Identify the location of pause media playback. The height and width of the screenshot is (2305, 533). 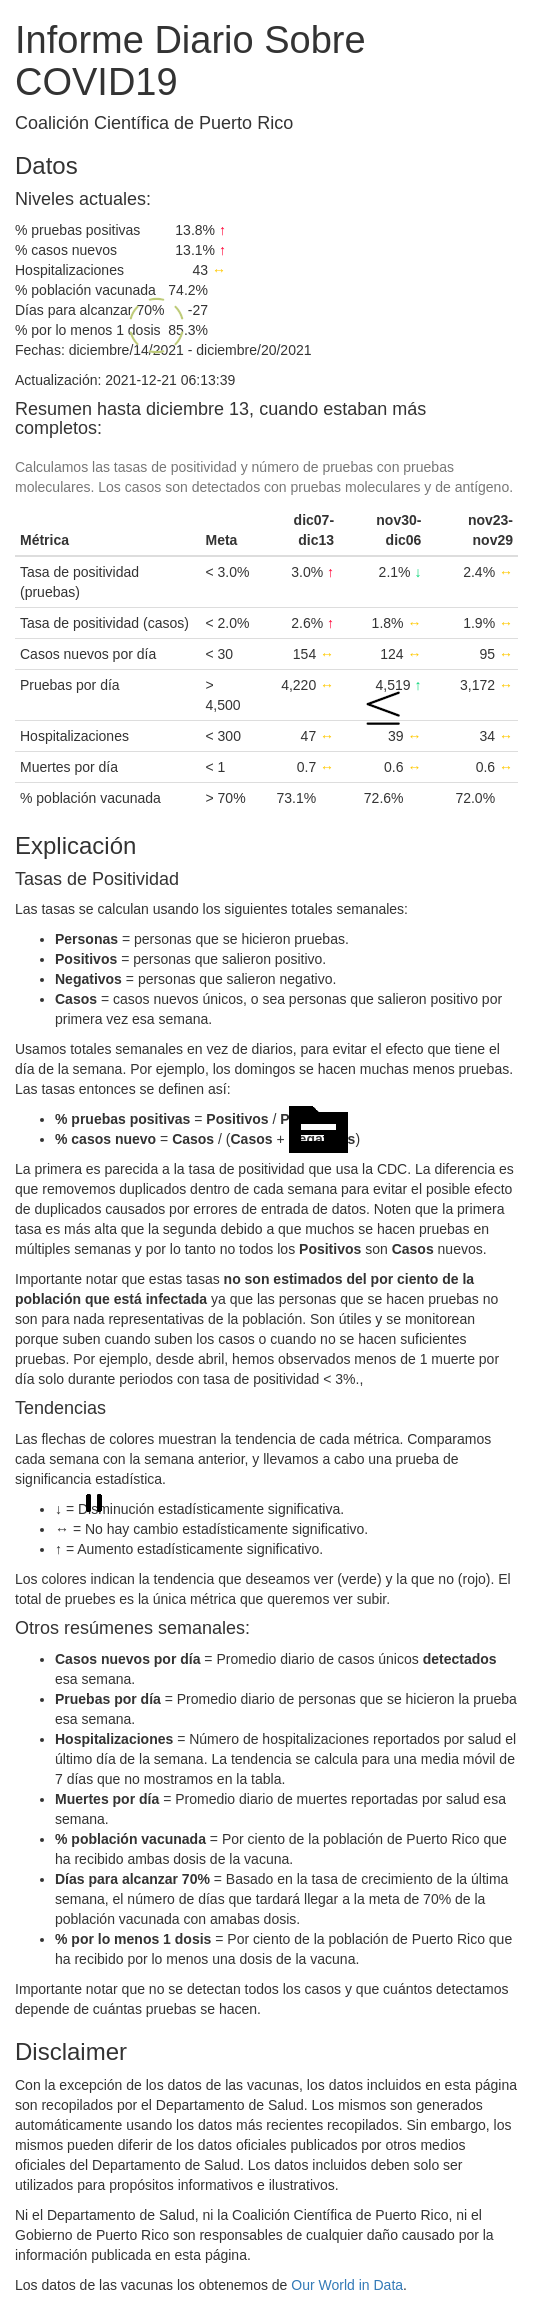
(94, 1503).